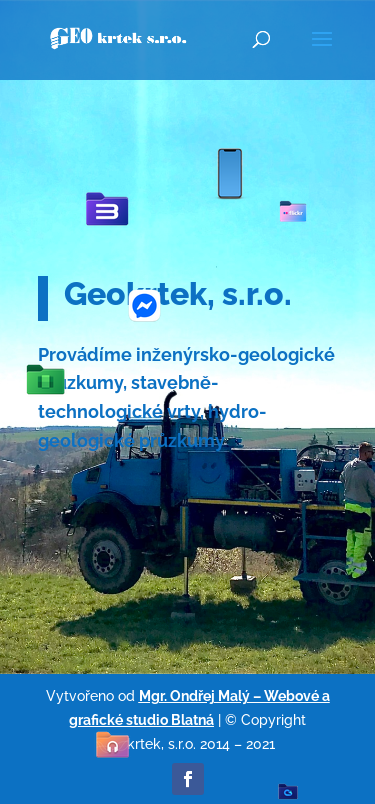 This screenshot has height=804, width=375. What do you see at coordinates (293, 212) in the screenshot?
I see `open folder containing flickr downloads or exports` at bounding box center [293, 212].